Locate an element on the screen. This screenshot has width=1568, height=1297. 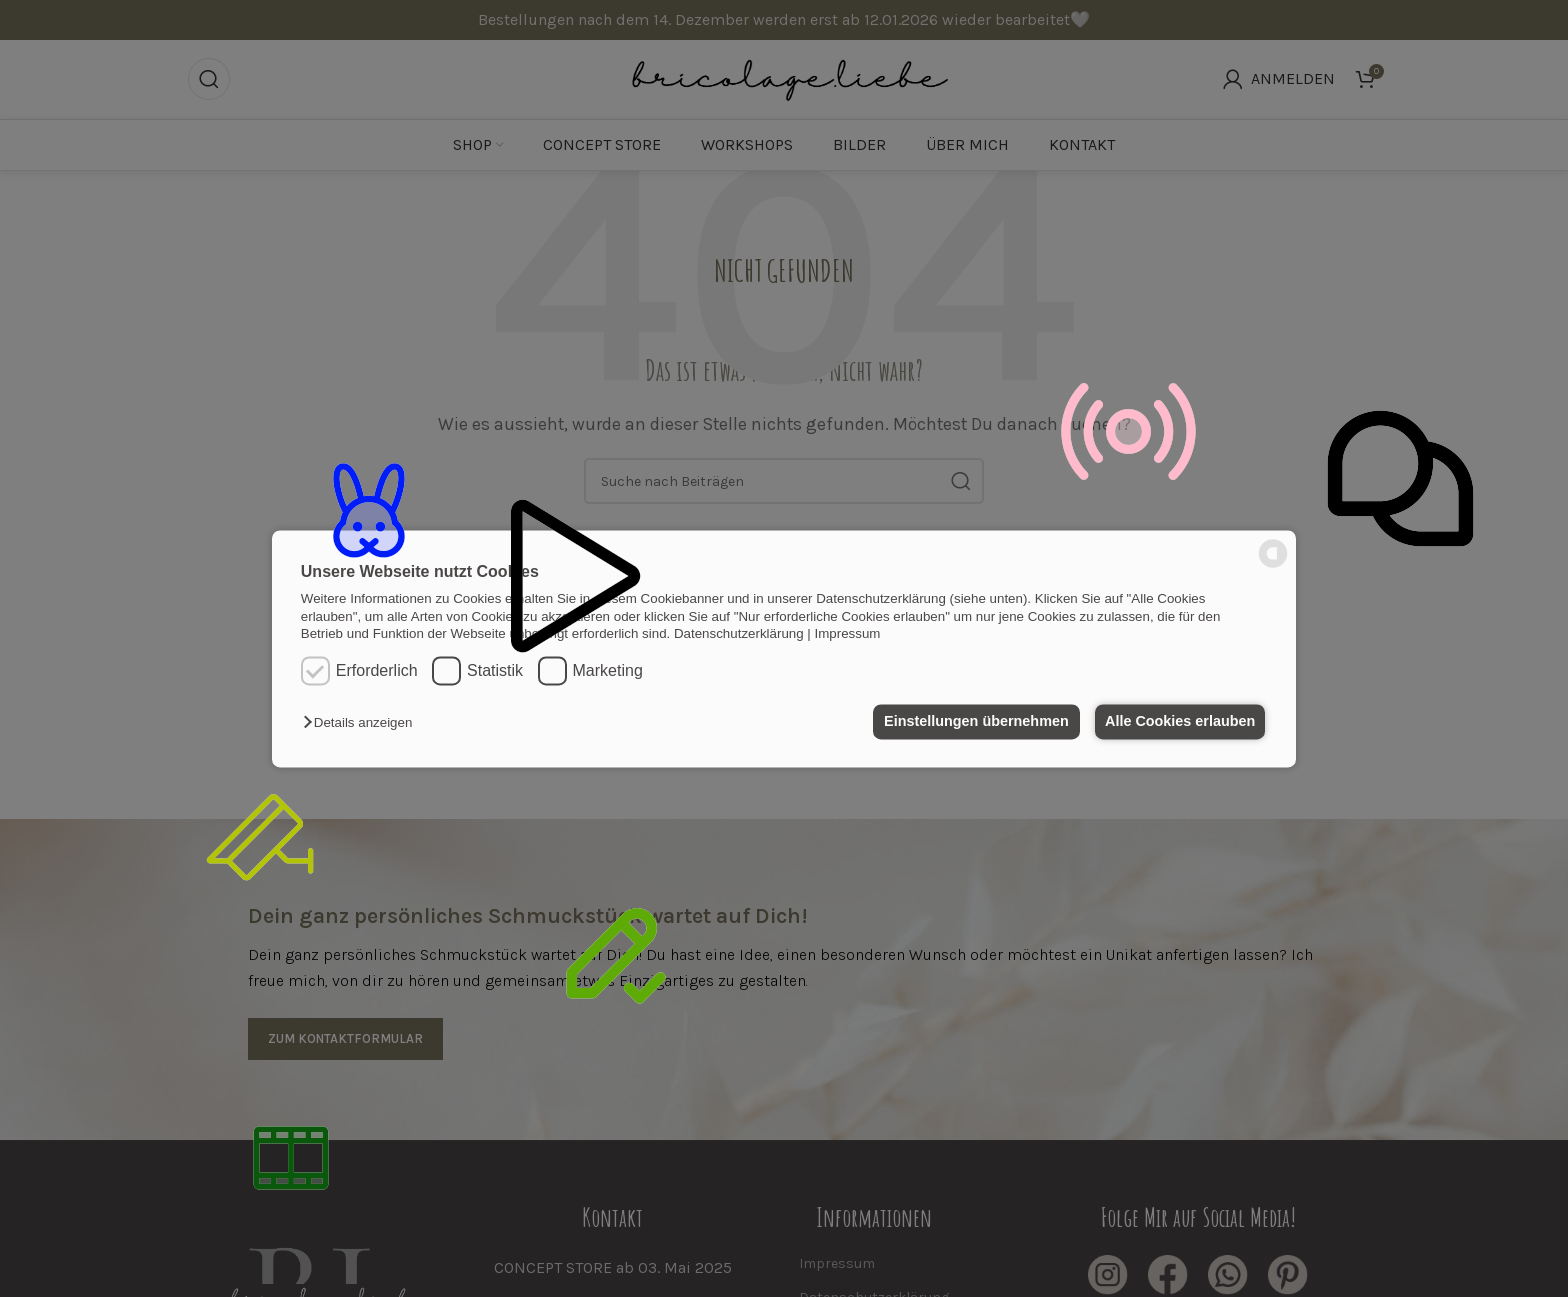
browse video or movie content is located at coordinates (291, 1158).